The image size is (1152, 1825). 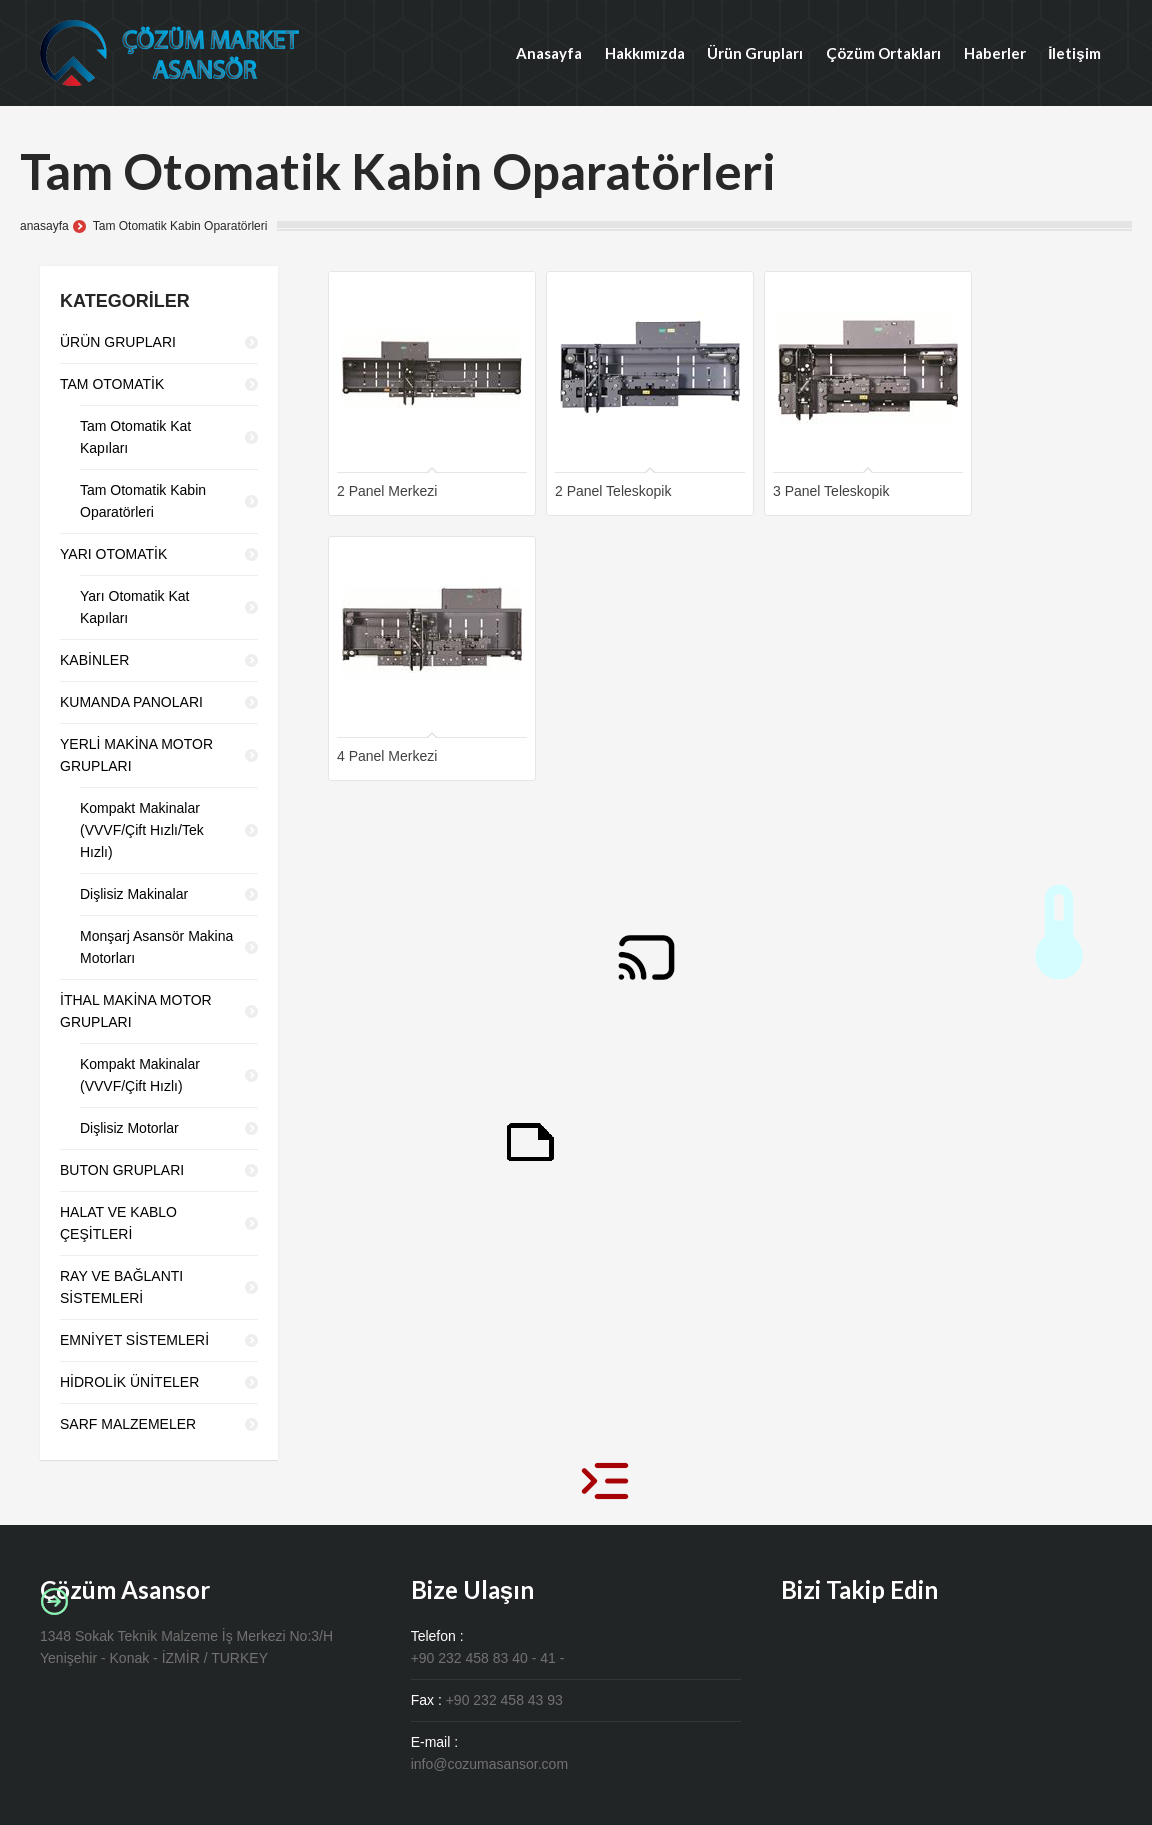 What do you see at coordinates (646, 957) in the screenshot?
I see `cast your screen to a nearby device` at bounding box center [646, 957].